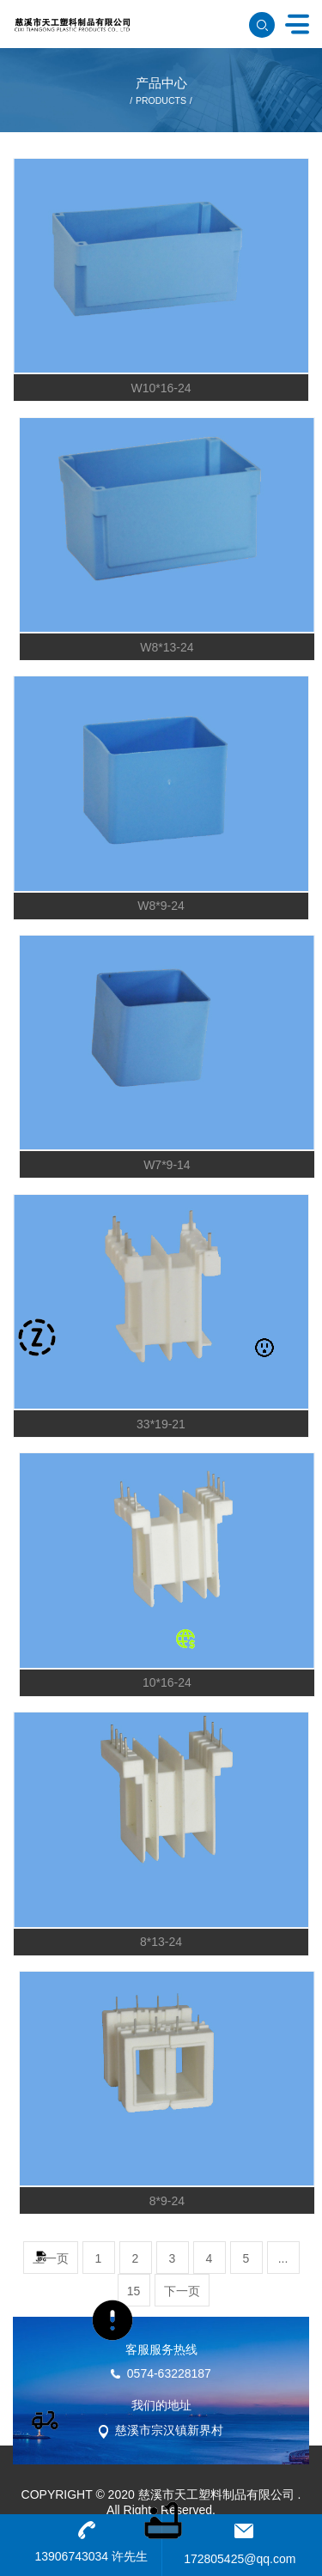 The image size is (322, 2576). Describe the element at coordinates (163, 2520) in the screenshot. I see `indicates bathroom or bathing facilities` at that location.